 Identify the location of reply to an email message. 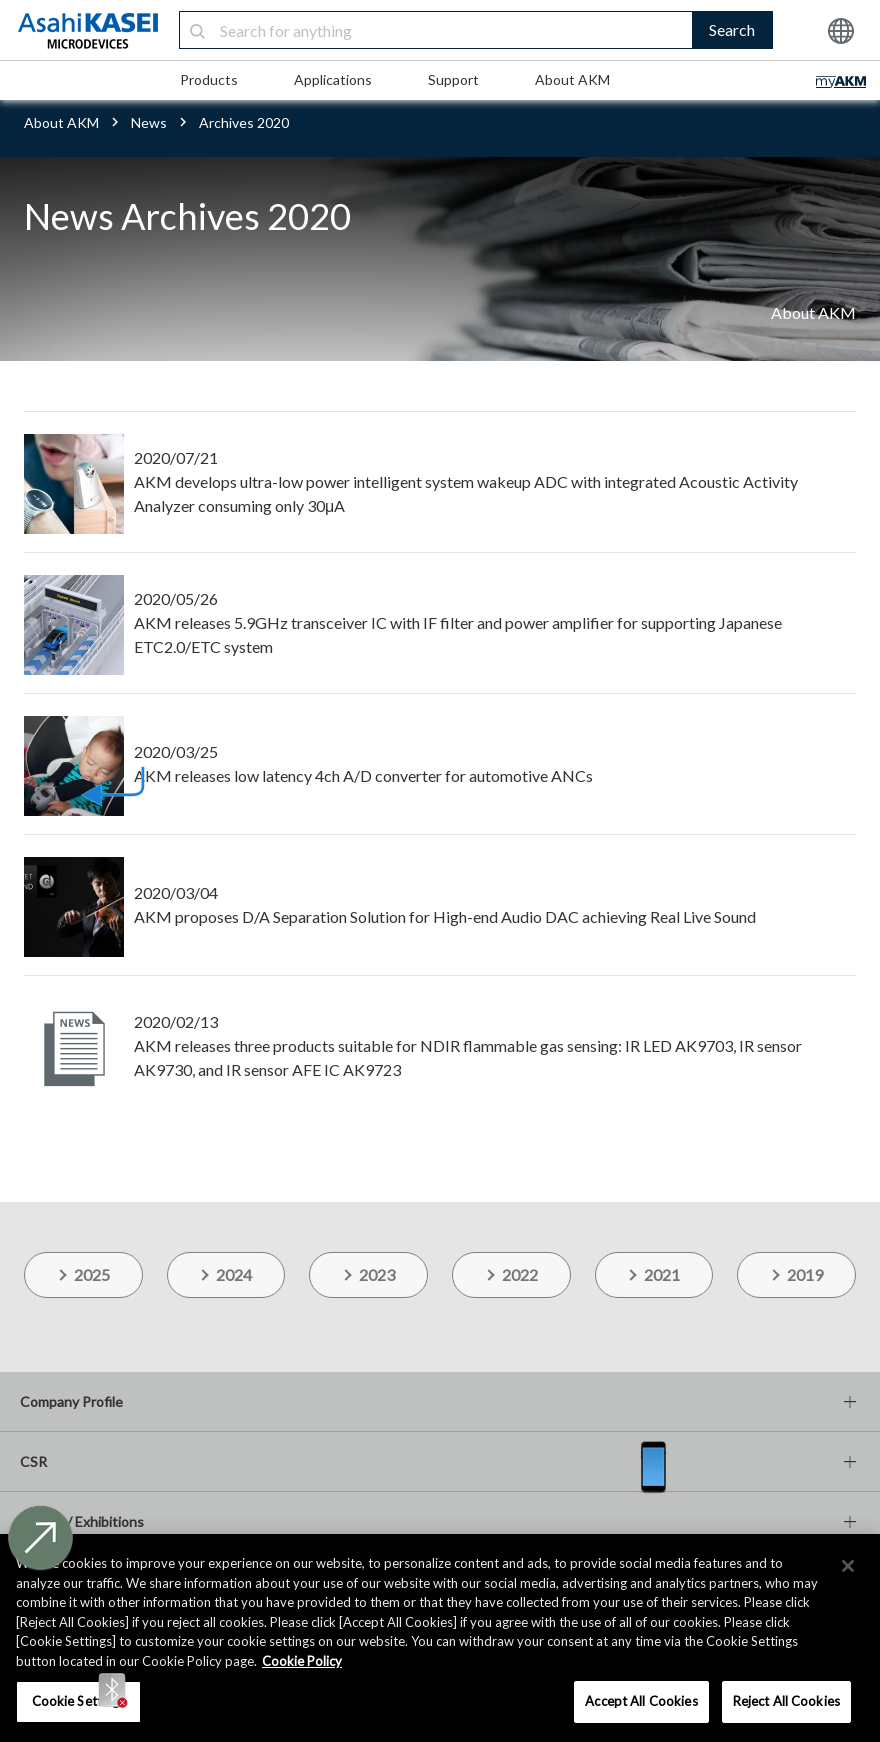
(112, 786).